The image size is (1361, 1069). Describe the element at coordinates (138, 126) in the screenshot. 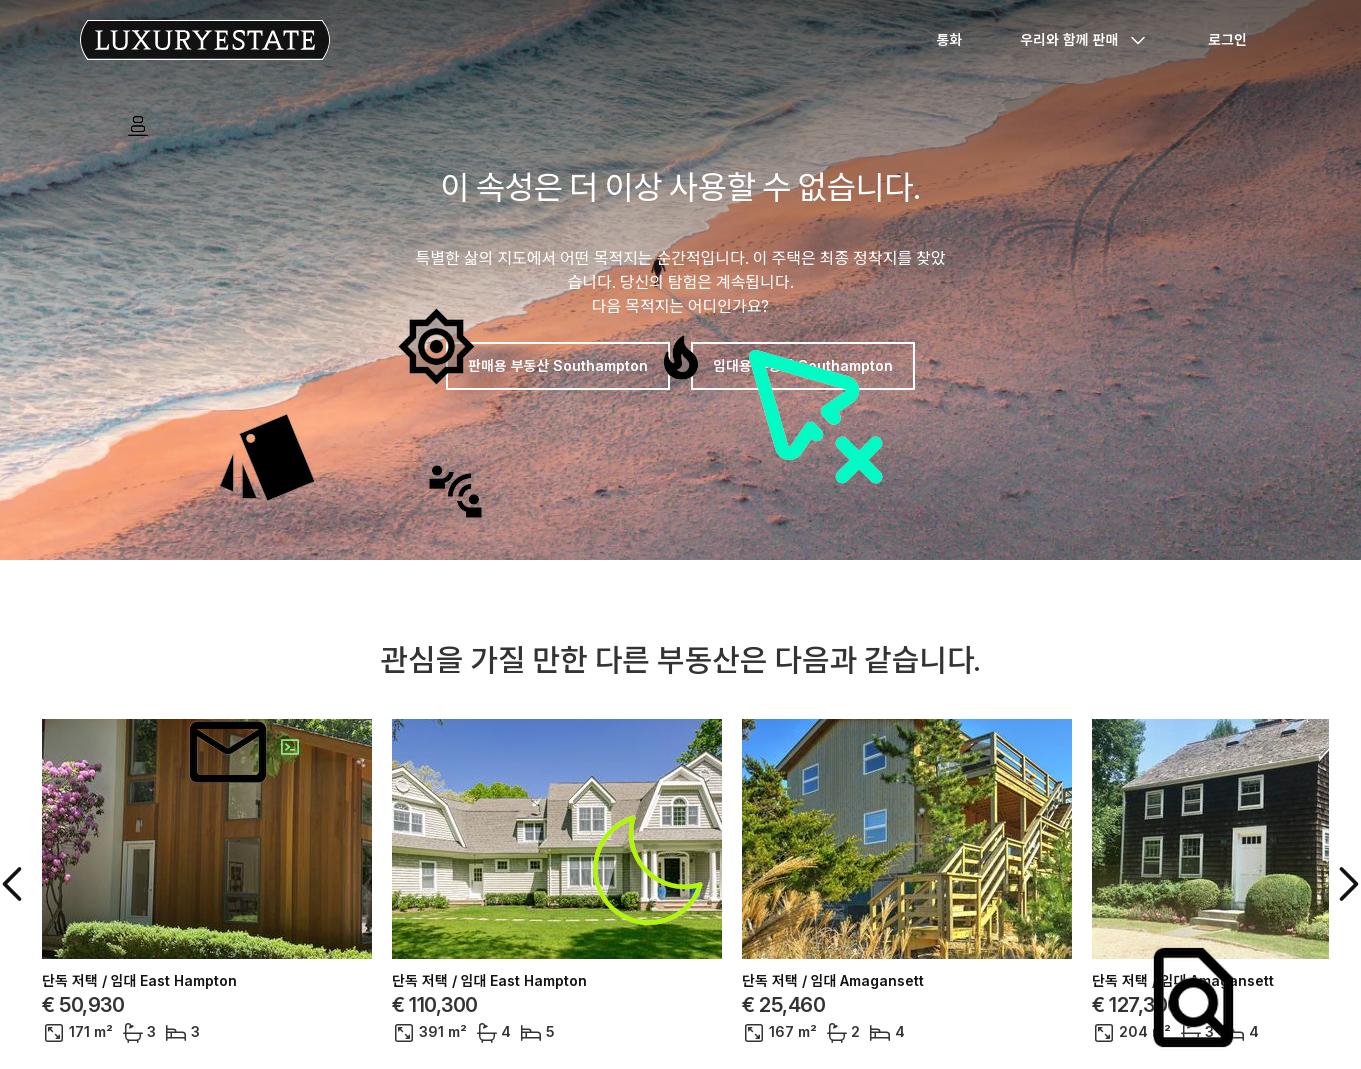

I see `align objects to the bottom edge` at that location.